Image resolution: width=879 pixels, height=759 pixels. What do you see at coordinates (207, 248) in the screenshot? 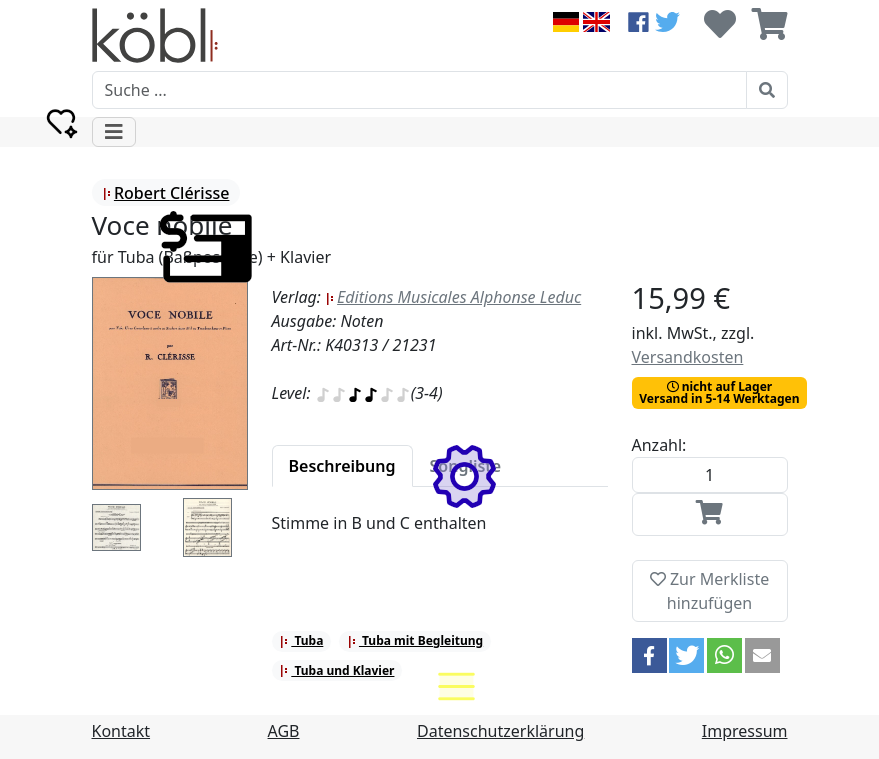
I see `view or access invoices` at bounding box center [207, 248].